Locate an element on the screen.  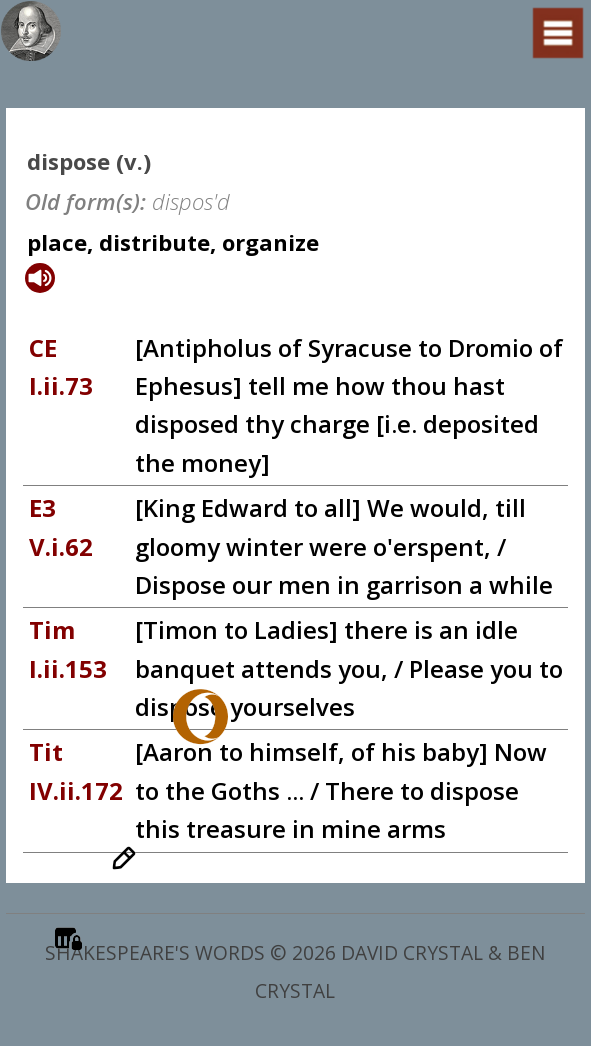
lock a column in a spreadsheet or table is located at coordinates (67, 938).